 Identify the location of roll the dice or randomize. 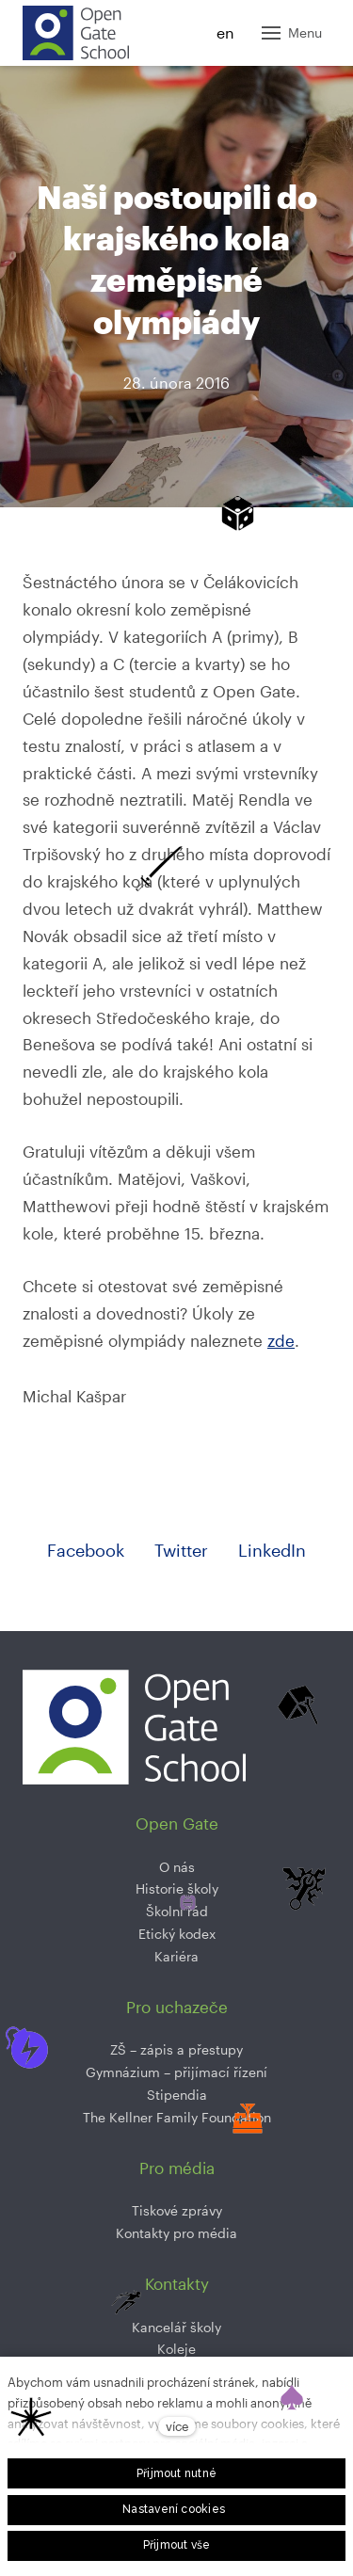
(237, 513).